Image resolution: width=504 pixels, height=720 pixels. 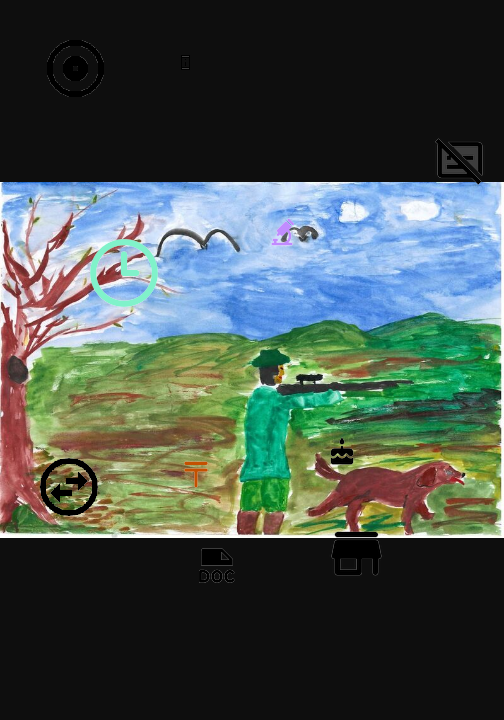 What do you see at coordinates (185, 62) in the screenshot?
I see `view device information` at bounding box center [185, 62].